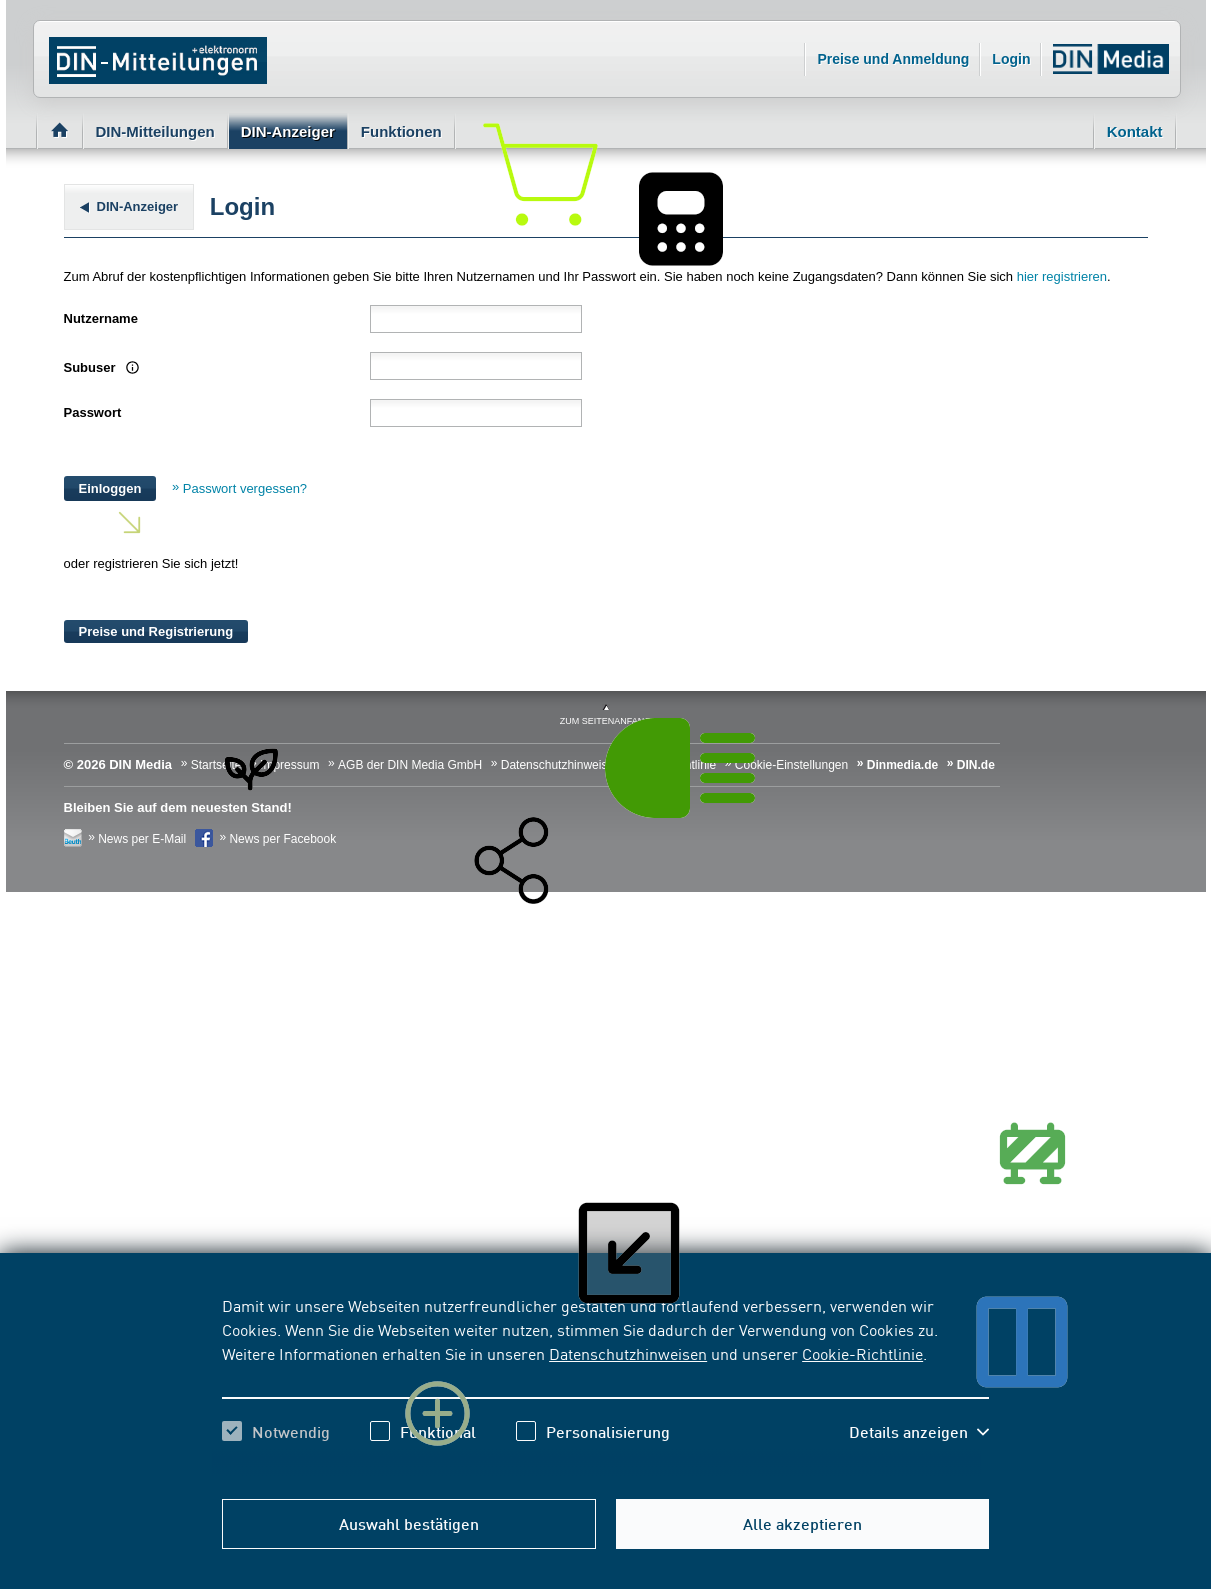  What do you see at coordinates (514, 860) in the screenshot?
I see `share content with others` at bounding box center [514, 860].